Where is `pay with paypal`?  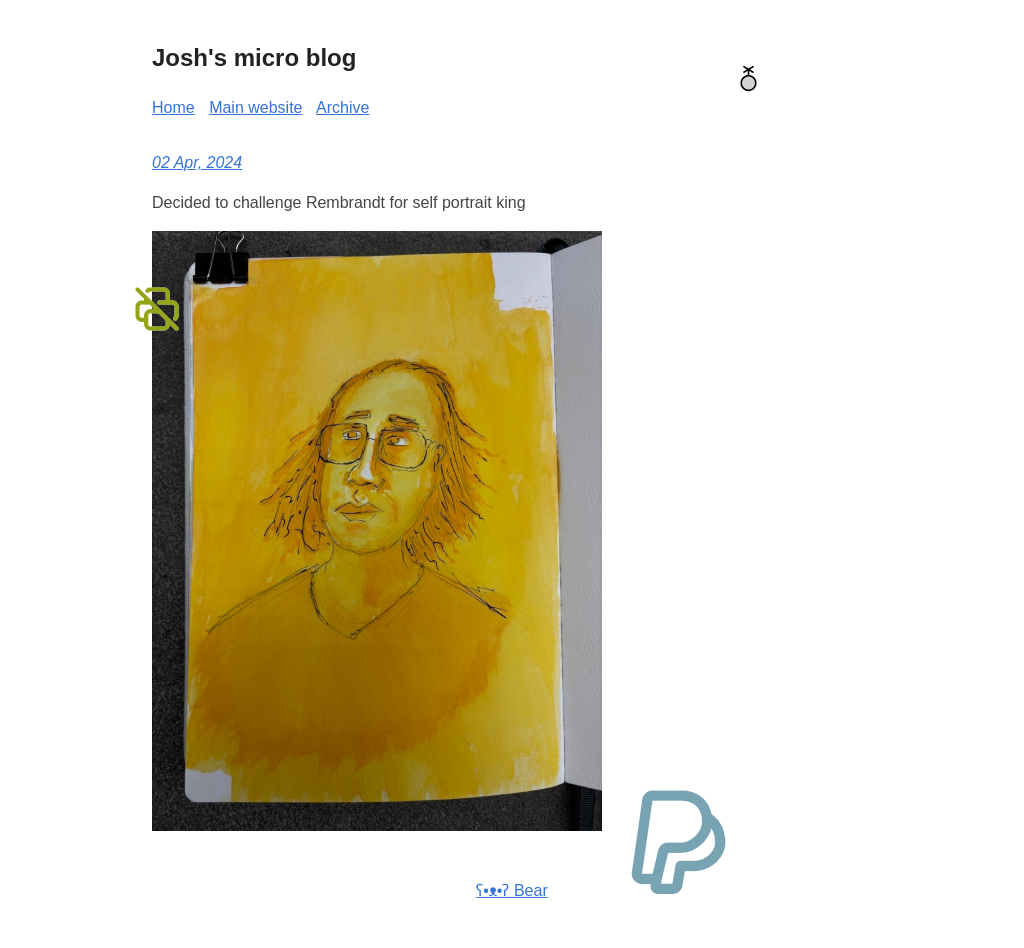 pay with paypal is located at coordinates (678, 842).